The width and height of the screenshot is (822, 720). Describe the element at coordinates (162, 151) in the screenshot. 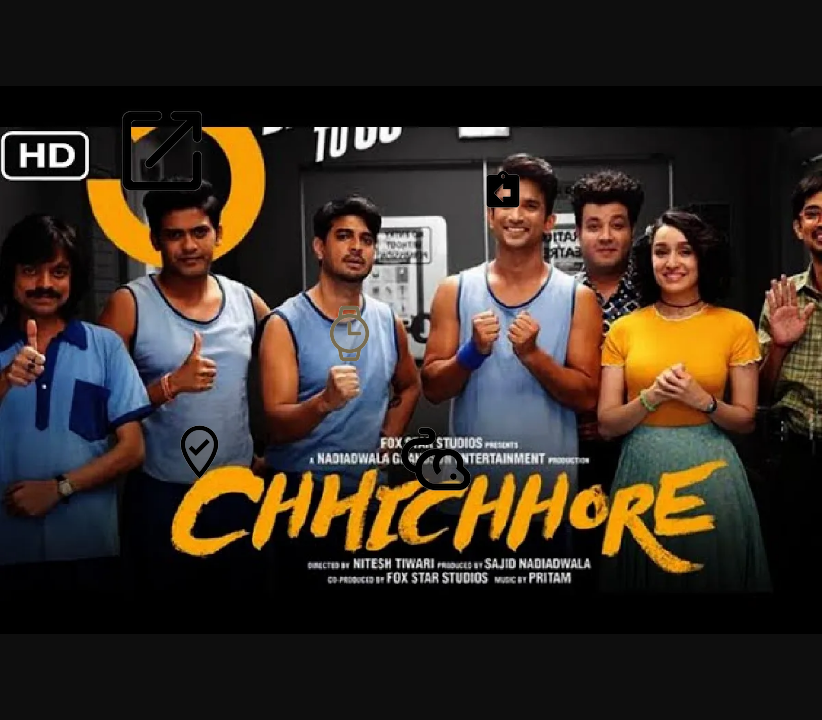

I see `open link in a new tab or window` at that location.